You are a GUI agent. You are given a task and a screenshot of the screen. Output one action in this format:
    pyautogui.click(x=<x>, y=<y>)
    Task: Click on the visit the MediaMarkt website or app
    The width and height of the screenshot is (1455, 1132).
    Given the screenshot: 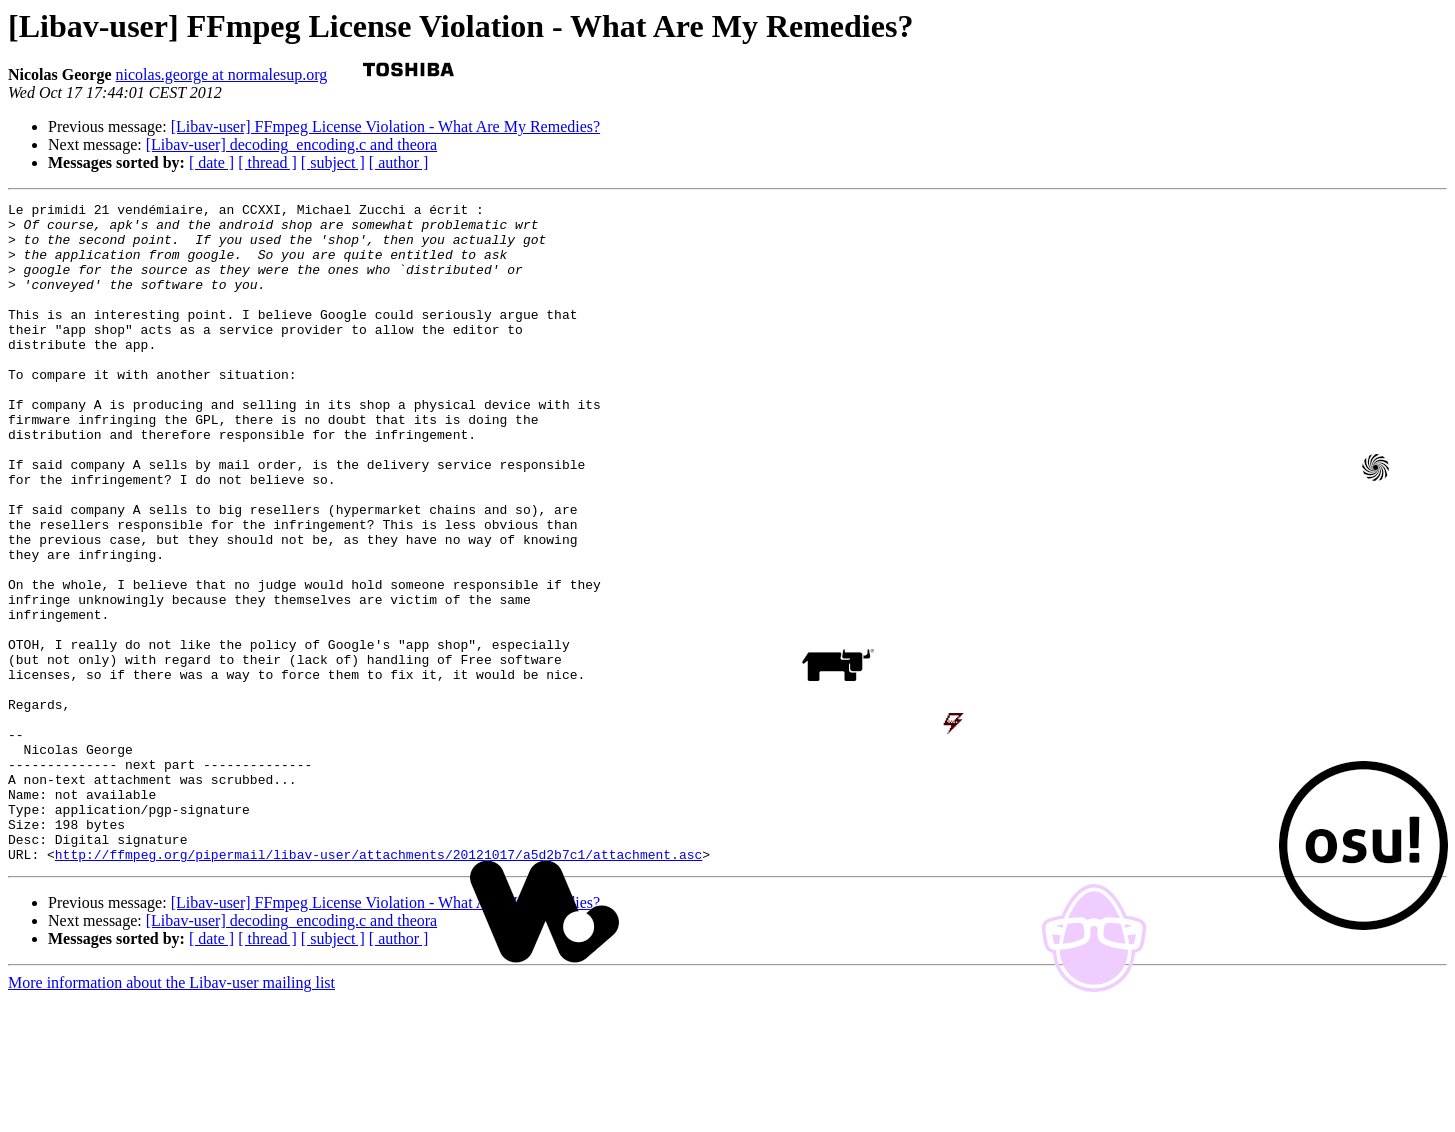 What is the action you would take?
    pyautogui.click(x=1375, y=467)
    